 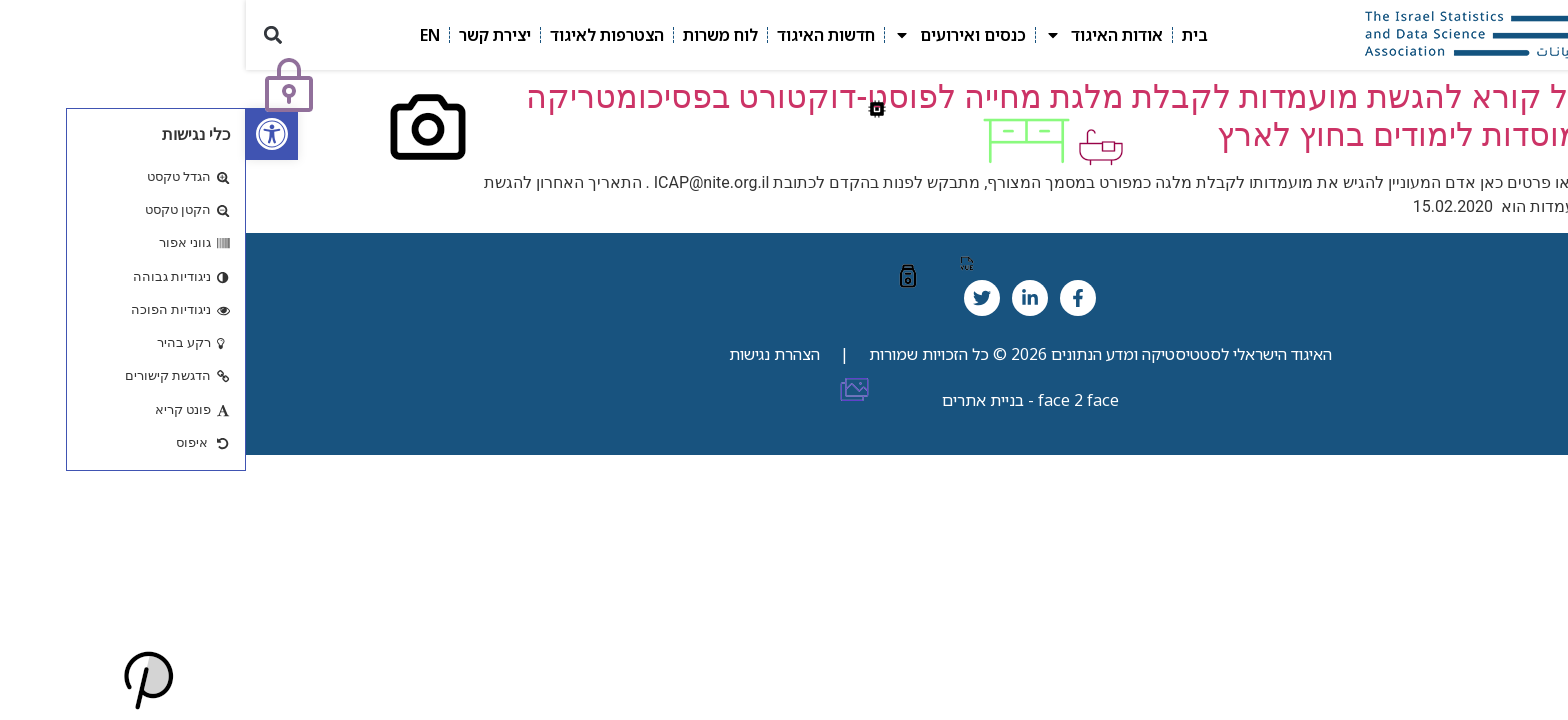 What do you see at coordinates (854, 389) in the screenshot?
I see `view photo gallery` at bounding box center [854, 389].